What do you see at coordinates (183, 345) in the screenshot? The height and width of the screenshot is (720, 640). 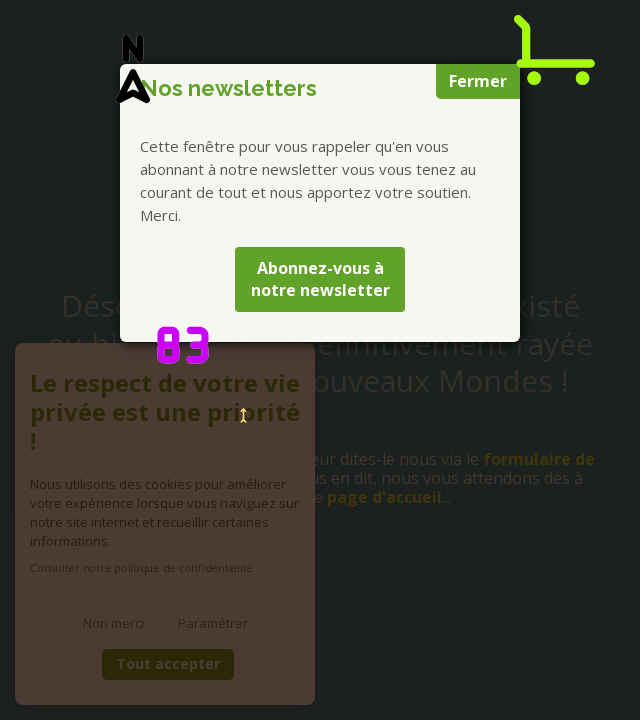 I see `indicates item number 83 in a list or sequence` at bounding box center [183, 345].